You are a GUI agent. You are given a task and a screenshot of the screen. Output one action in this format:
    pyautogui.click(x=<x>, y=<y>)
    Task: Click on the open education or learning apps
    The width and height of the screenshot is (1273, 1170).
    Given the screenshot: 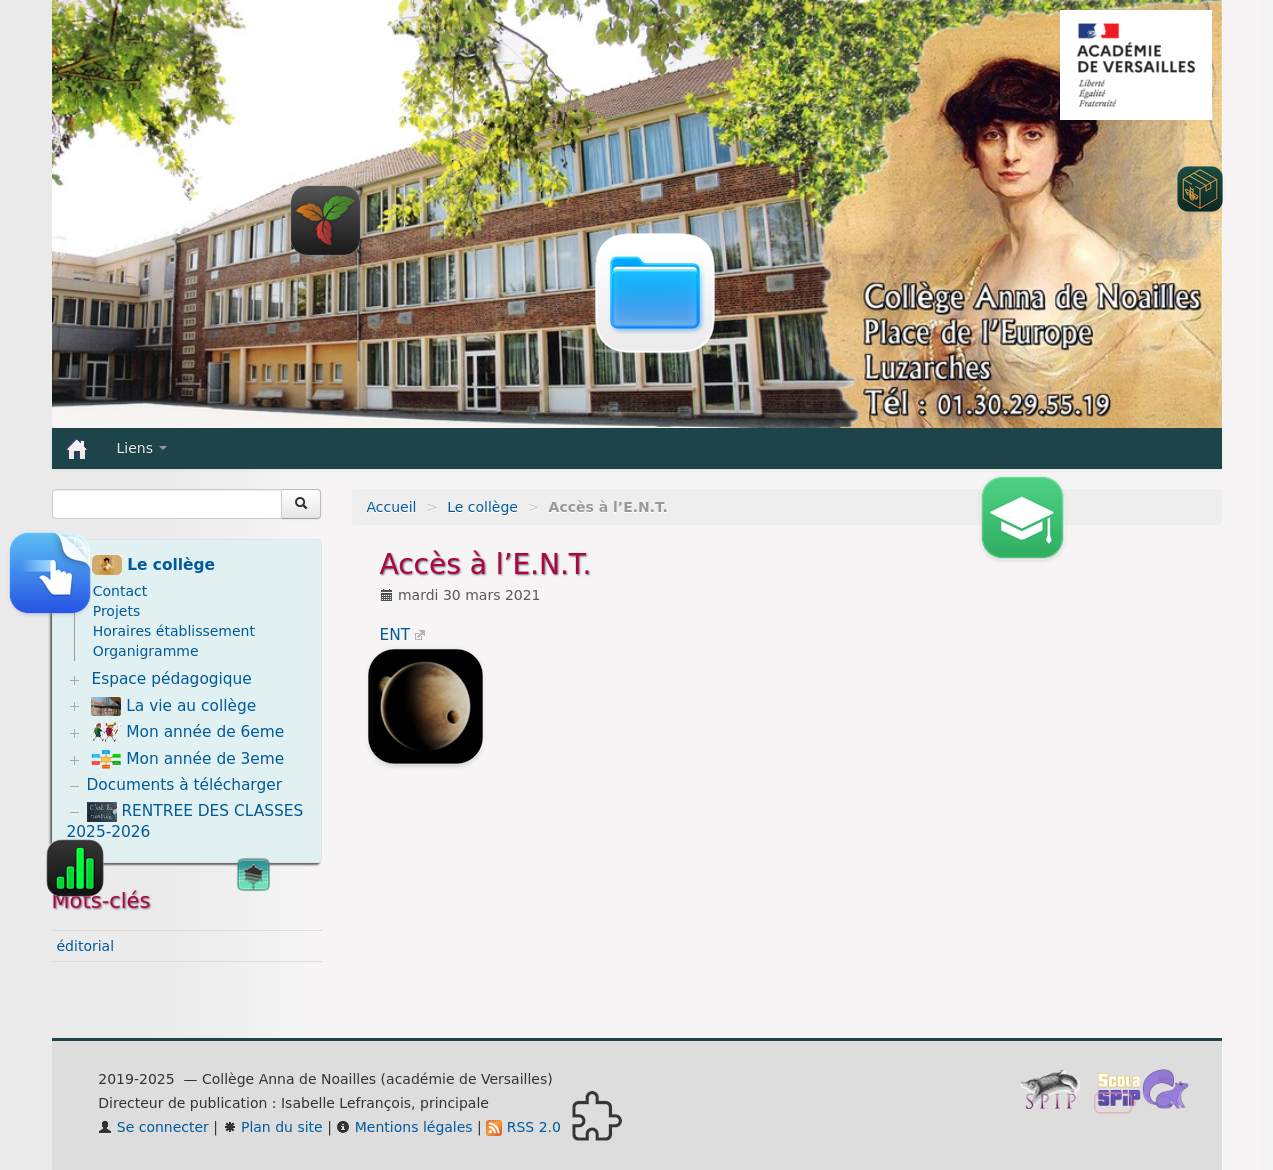 What is the action you would take?
    pyautogui.click(x=1022, y=517)
    